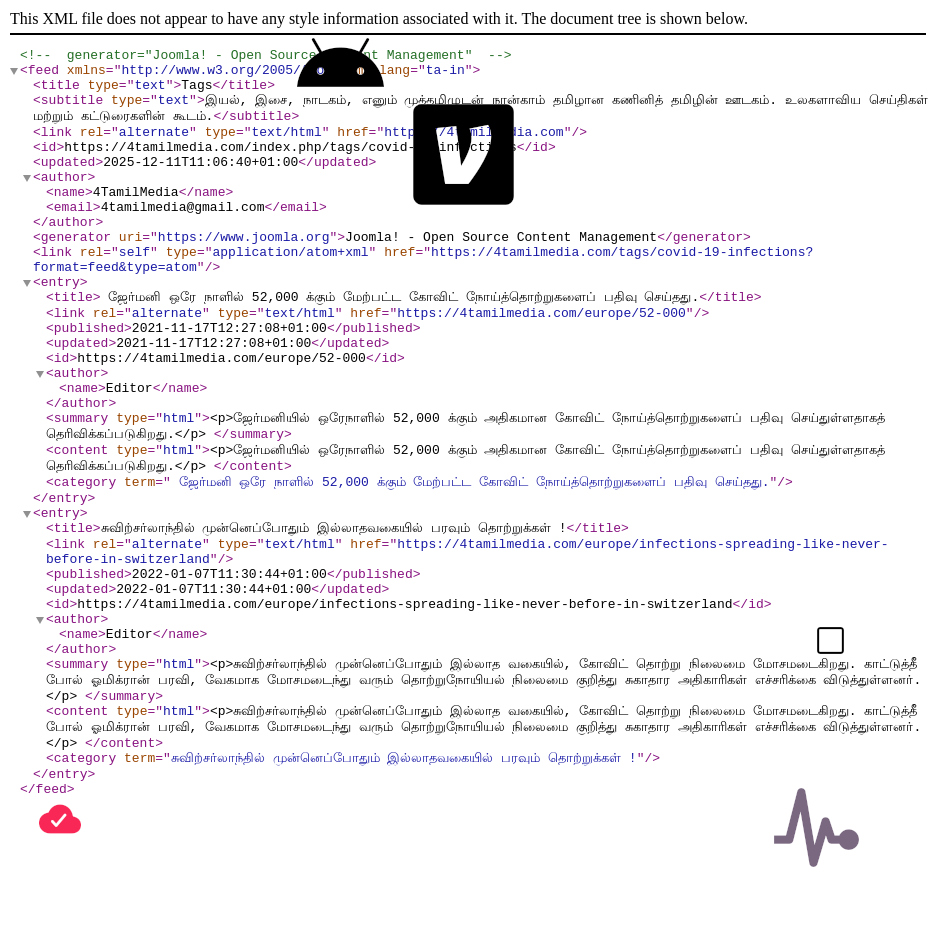 The width and height of the screenshot is (936, 944). I want to click on android operating system logo, so click(340, 62).